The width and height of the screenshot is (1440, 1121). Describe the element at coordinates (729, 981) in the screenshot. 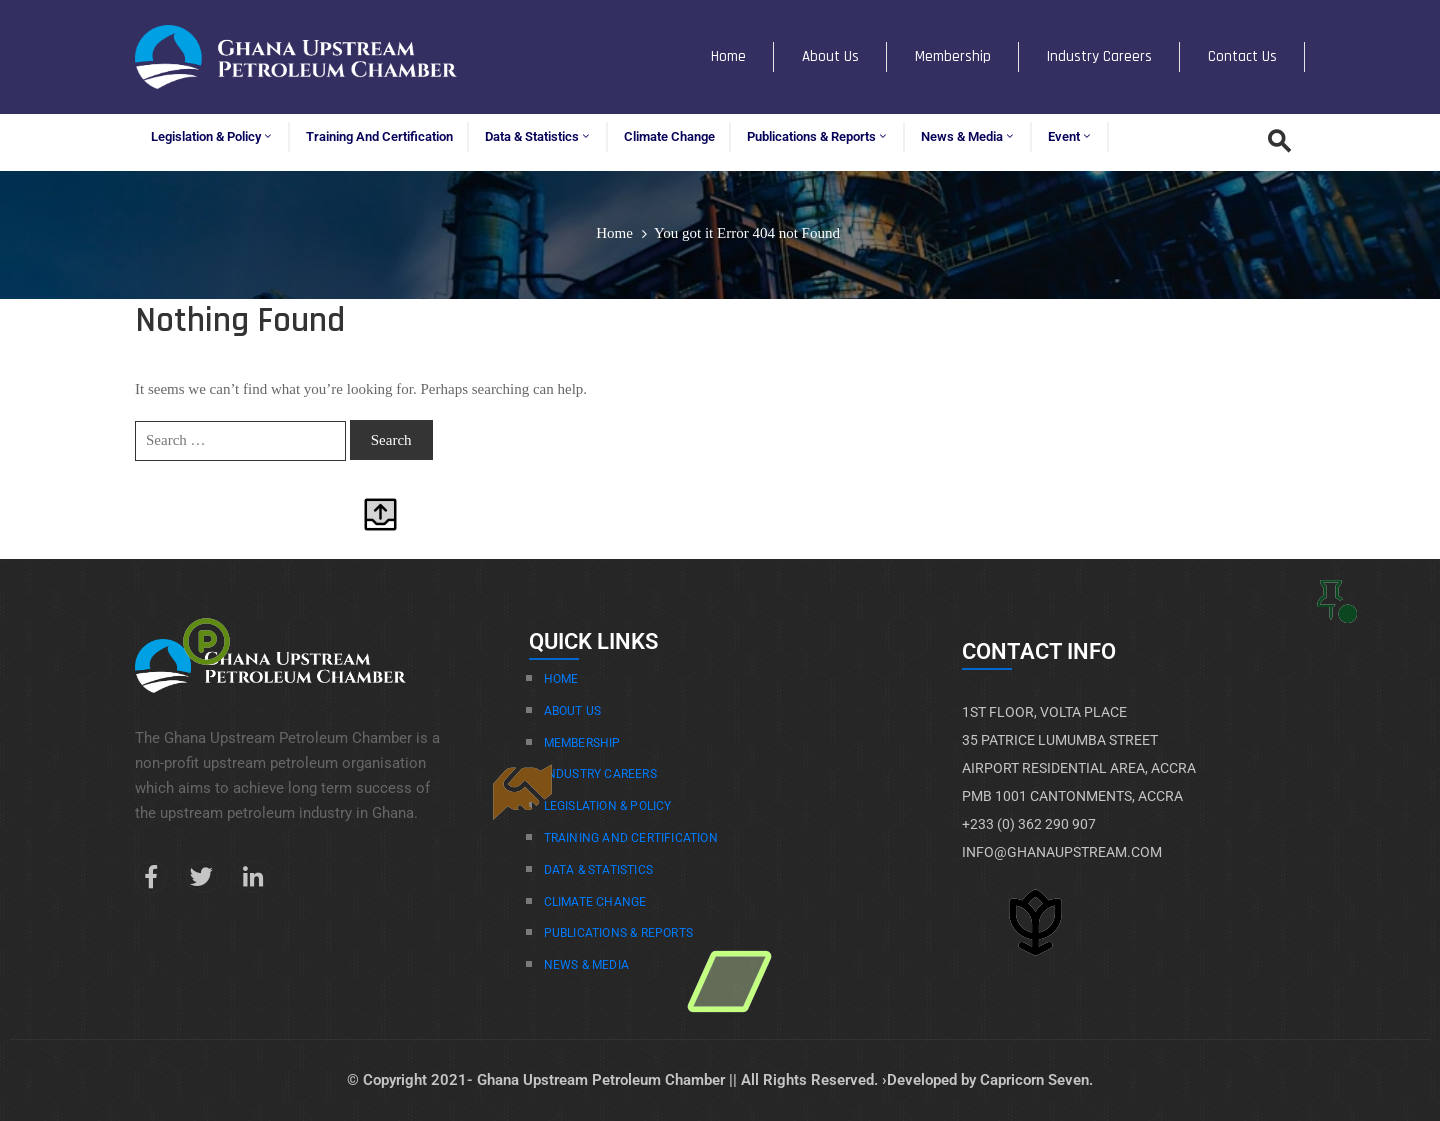

I see `parallelogram shape tool` at that location.